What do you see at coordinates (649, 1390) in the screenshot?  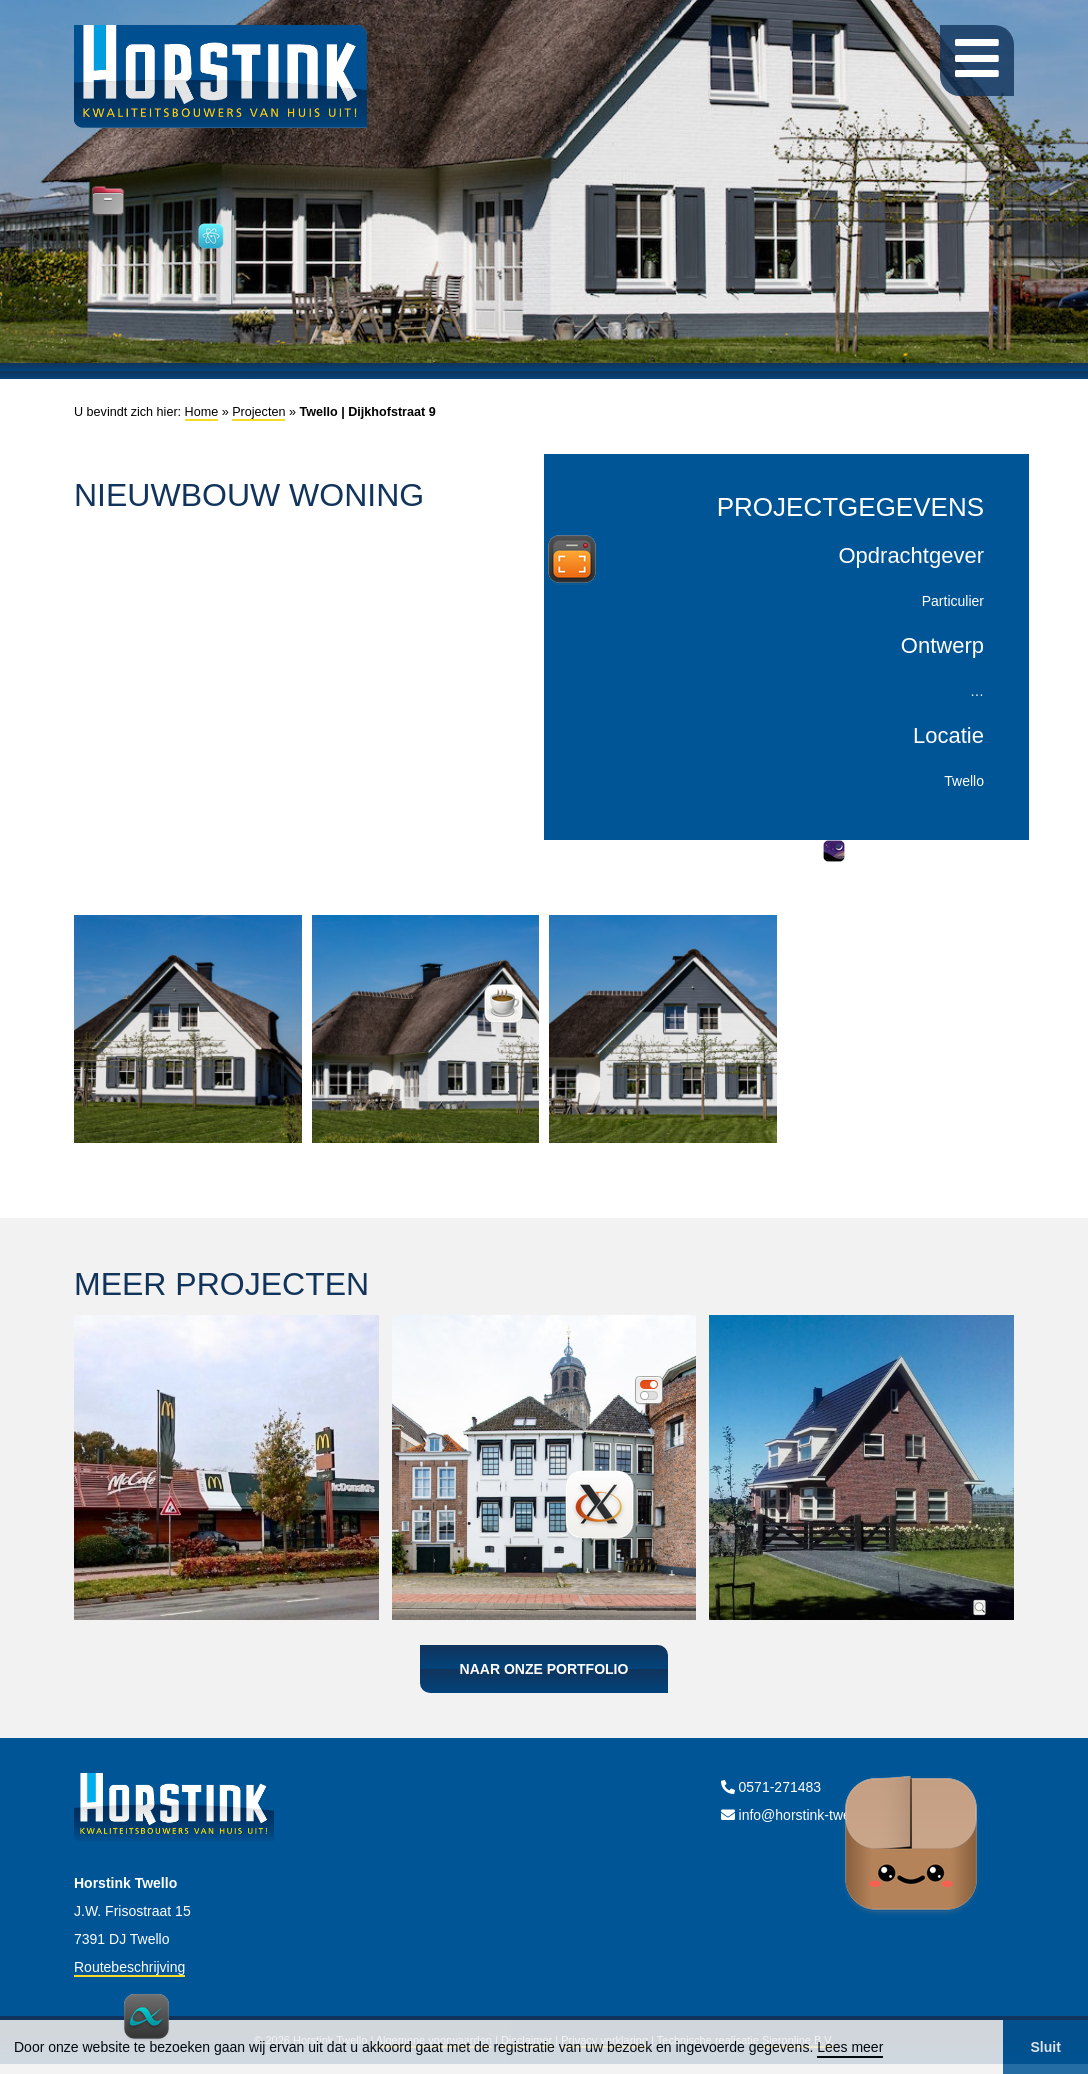 I see `open desktop preferences or settings` at bounding box center [649, 1390].